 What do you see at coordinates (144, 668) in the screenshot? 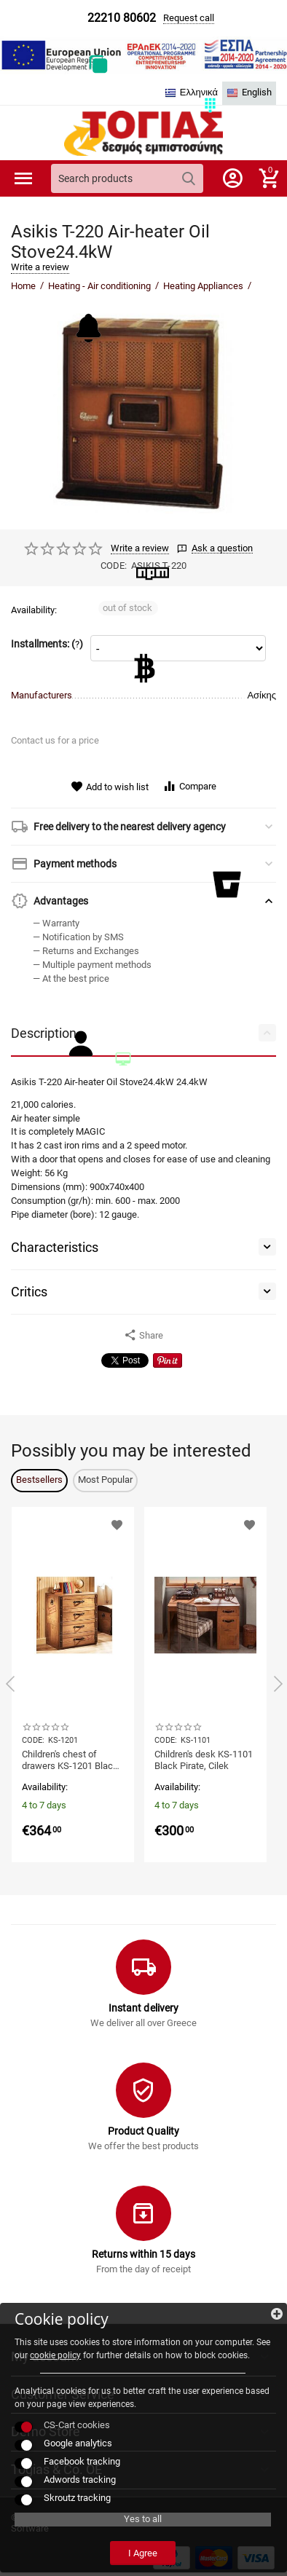
I see `bitcoin cryptocurrency logo` at bounding box center [144, 668].